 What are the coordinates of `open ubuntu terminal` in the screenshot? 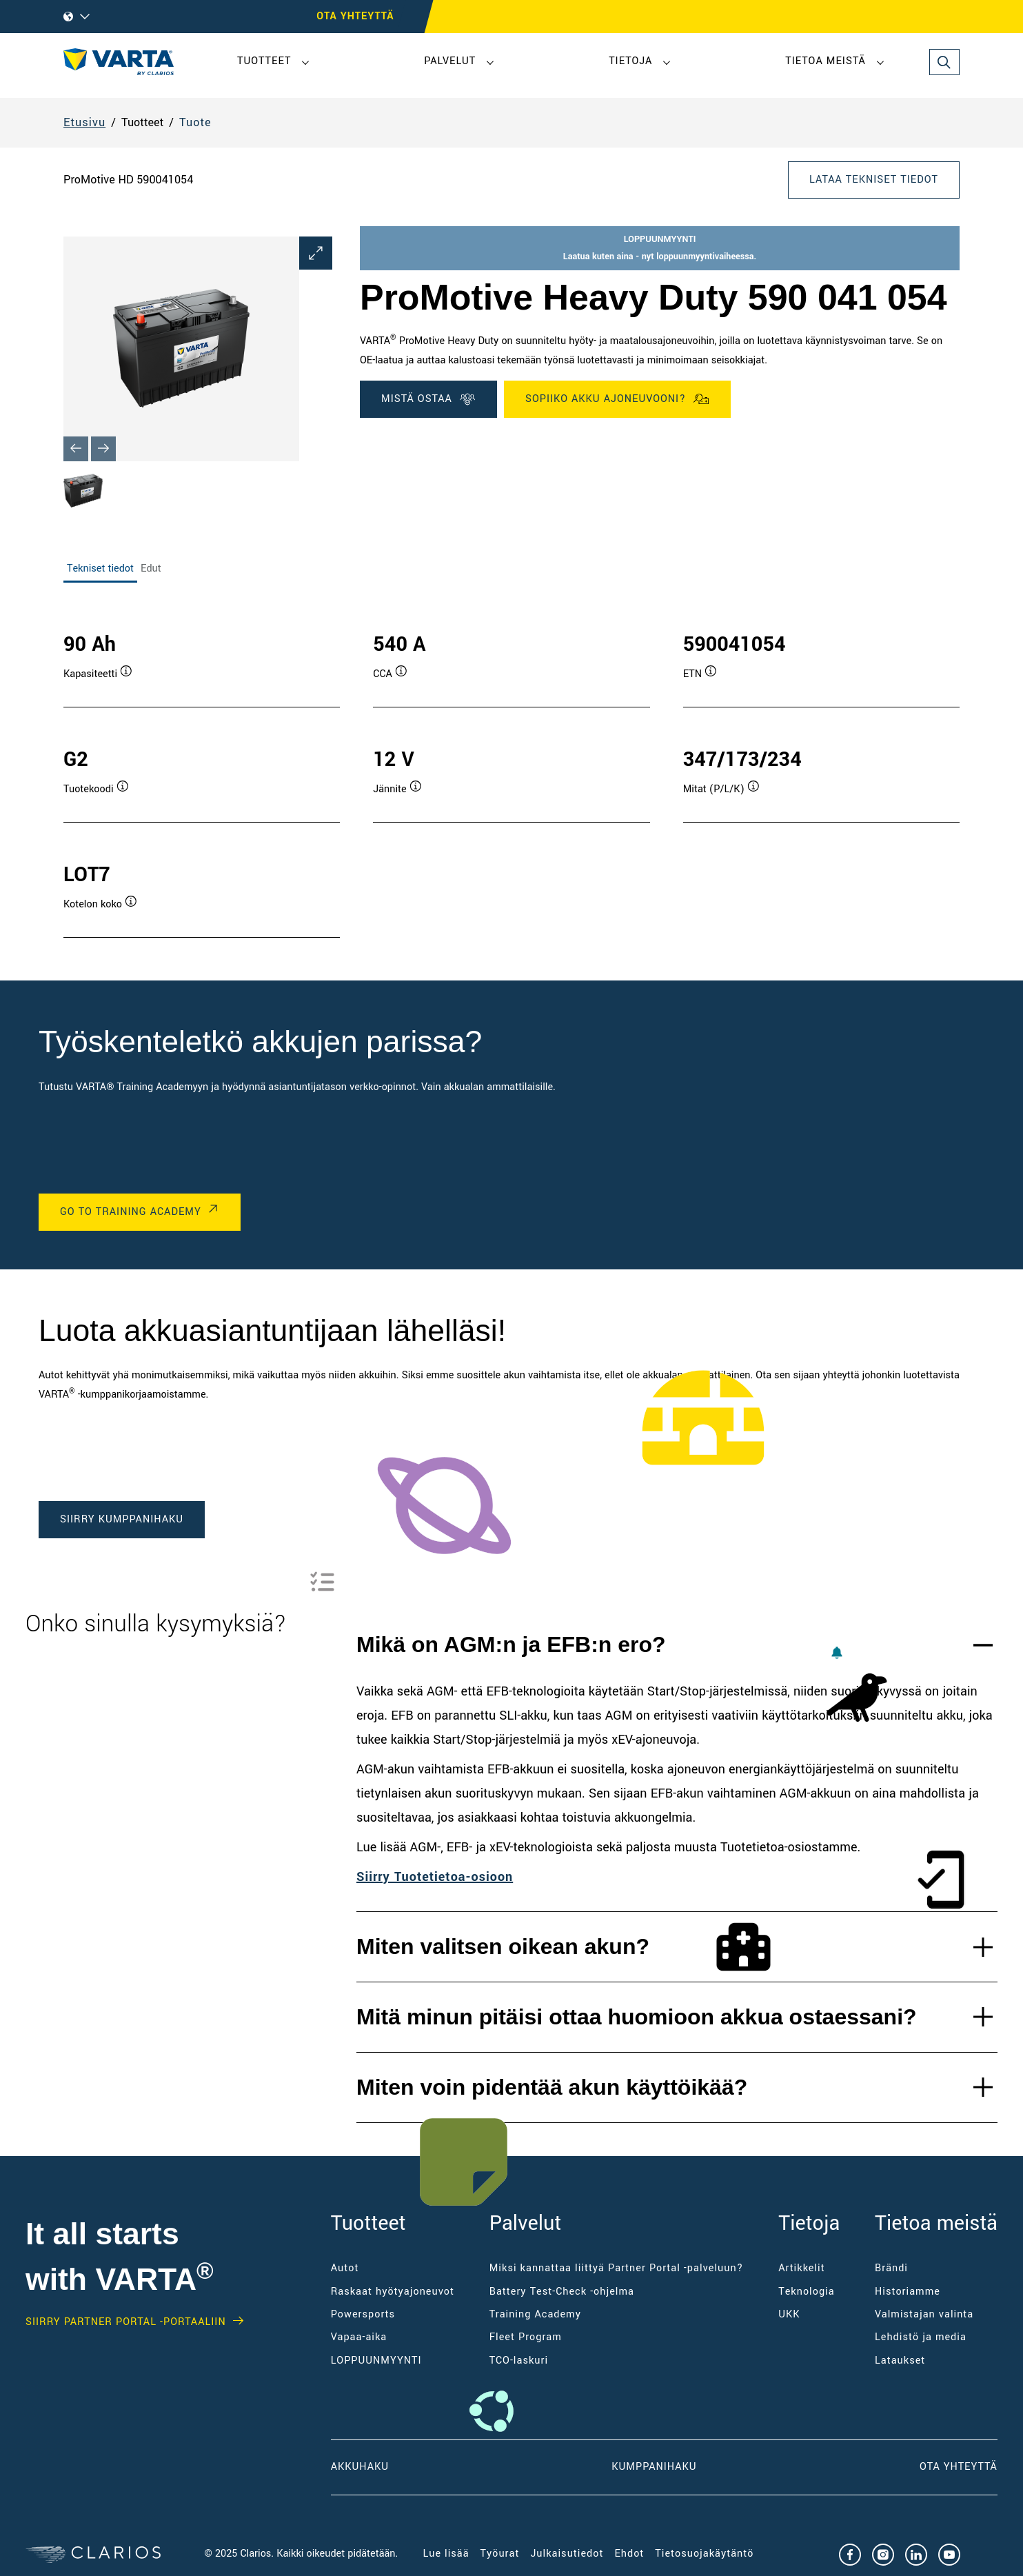 It's located at (493, 2411).